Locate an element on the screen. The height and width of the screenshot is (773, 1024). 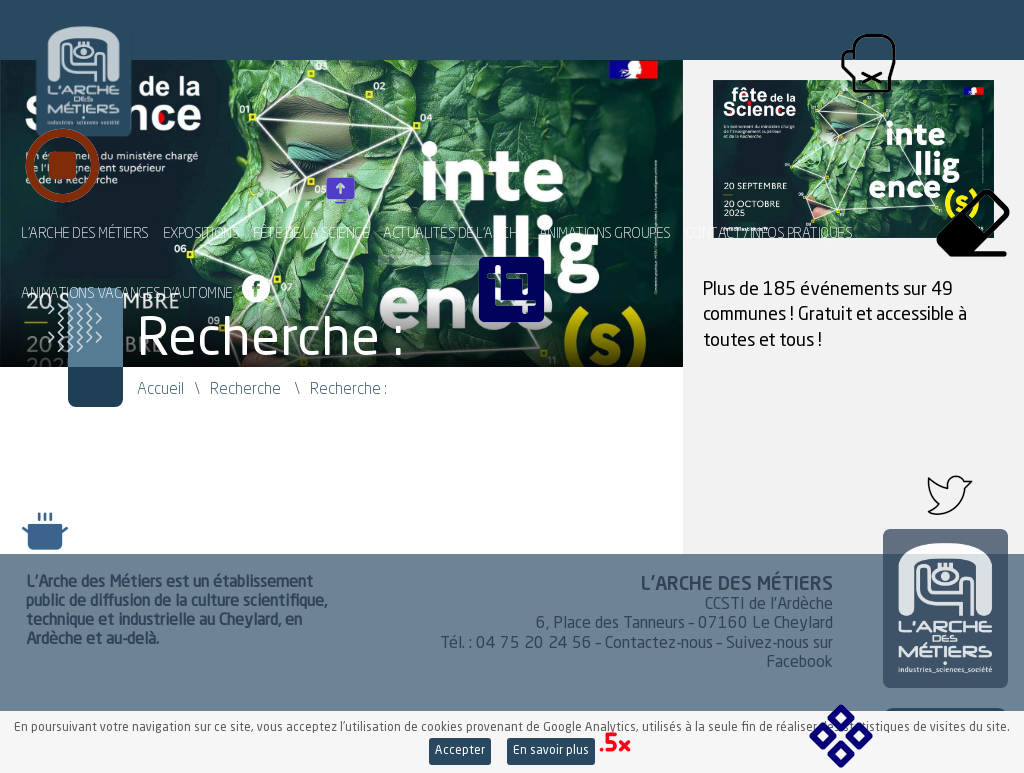
access app grid or dashboard is located at coordinates (841, 736).